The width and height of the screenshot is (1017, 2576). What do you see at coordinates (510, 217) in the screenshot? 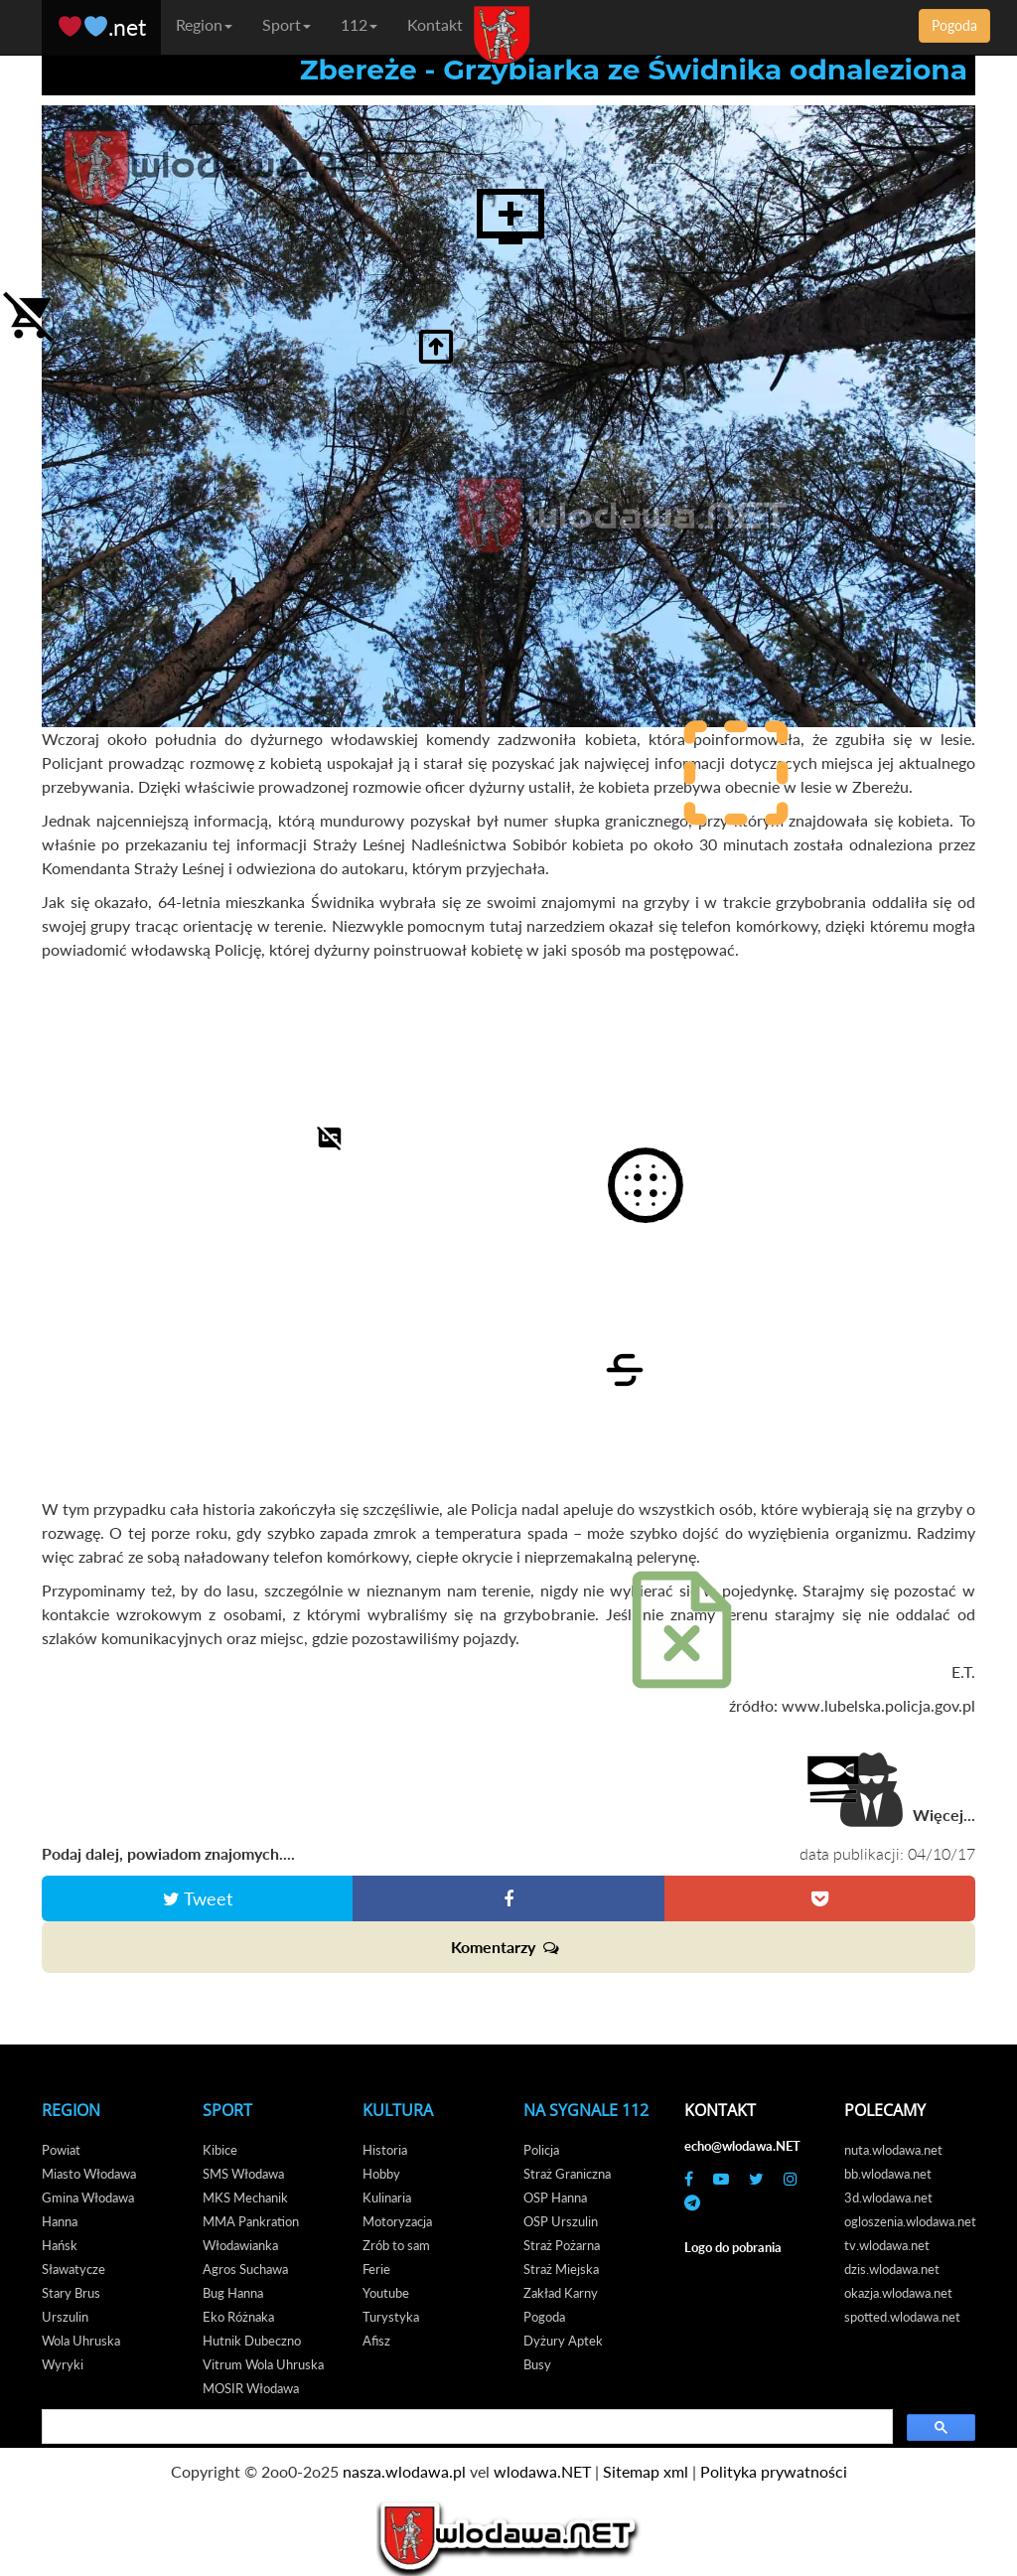
I see `add current video to watch queue` at bounding box center [510, 217].